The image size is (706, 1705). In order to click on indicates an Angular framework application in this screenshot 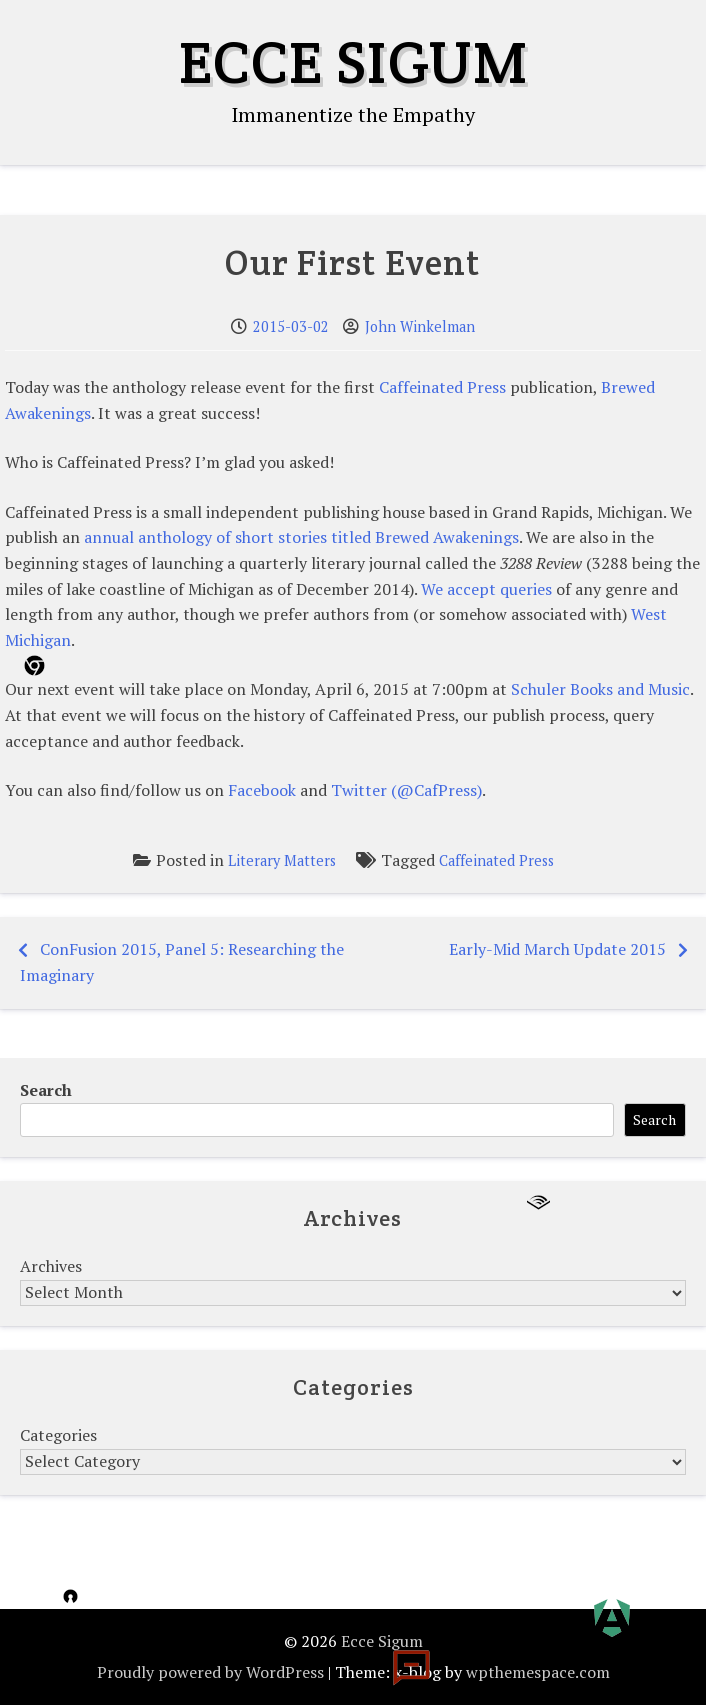, I will do `click(612, 1618)`.